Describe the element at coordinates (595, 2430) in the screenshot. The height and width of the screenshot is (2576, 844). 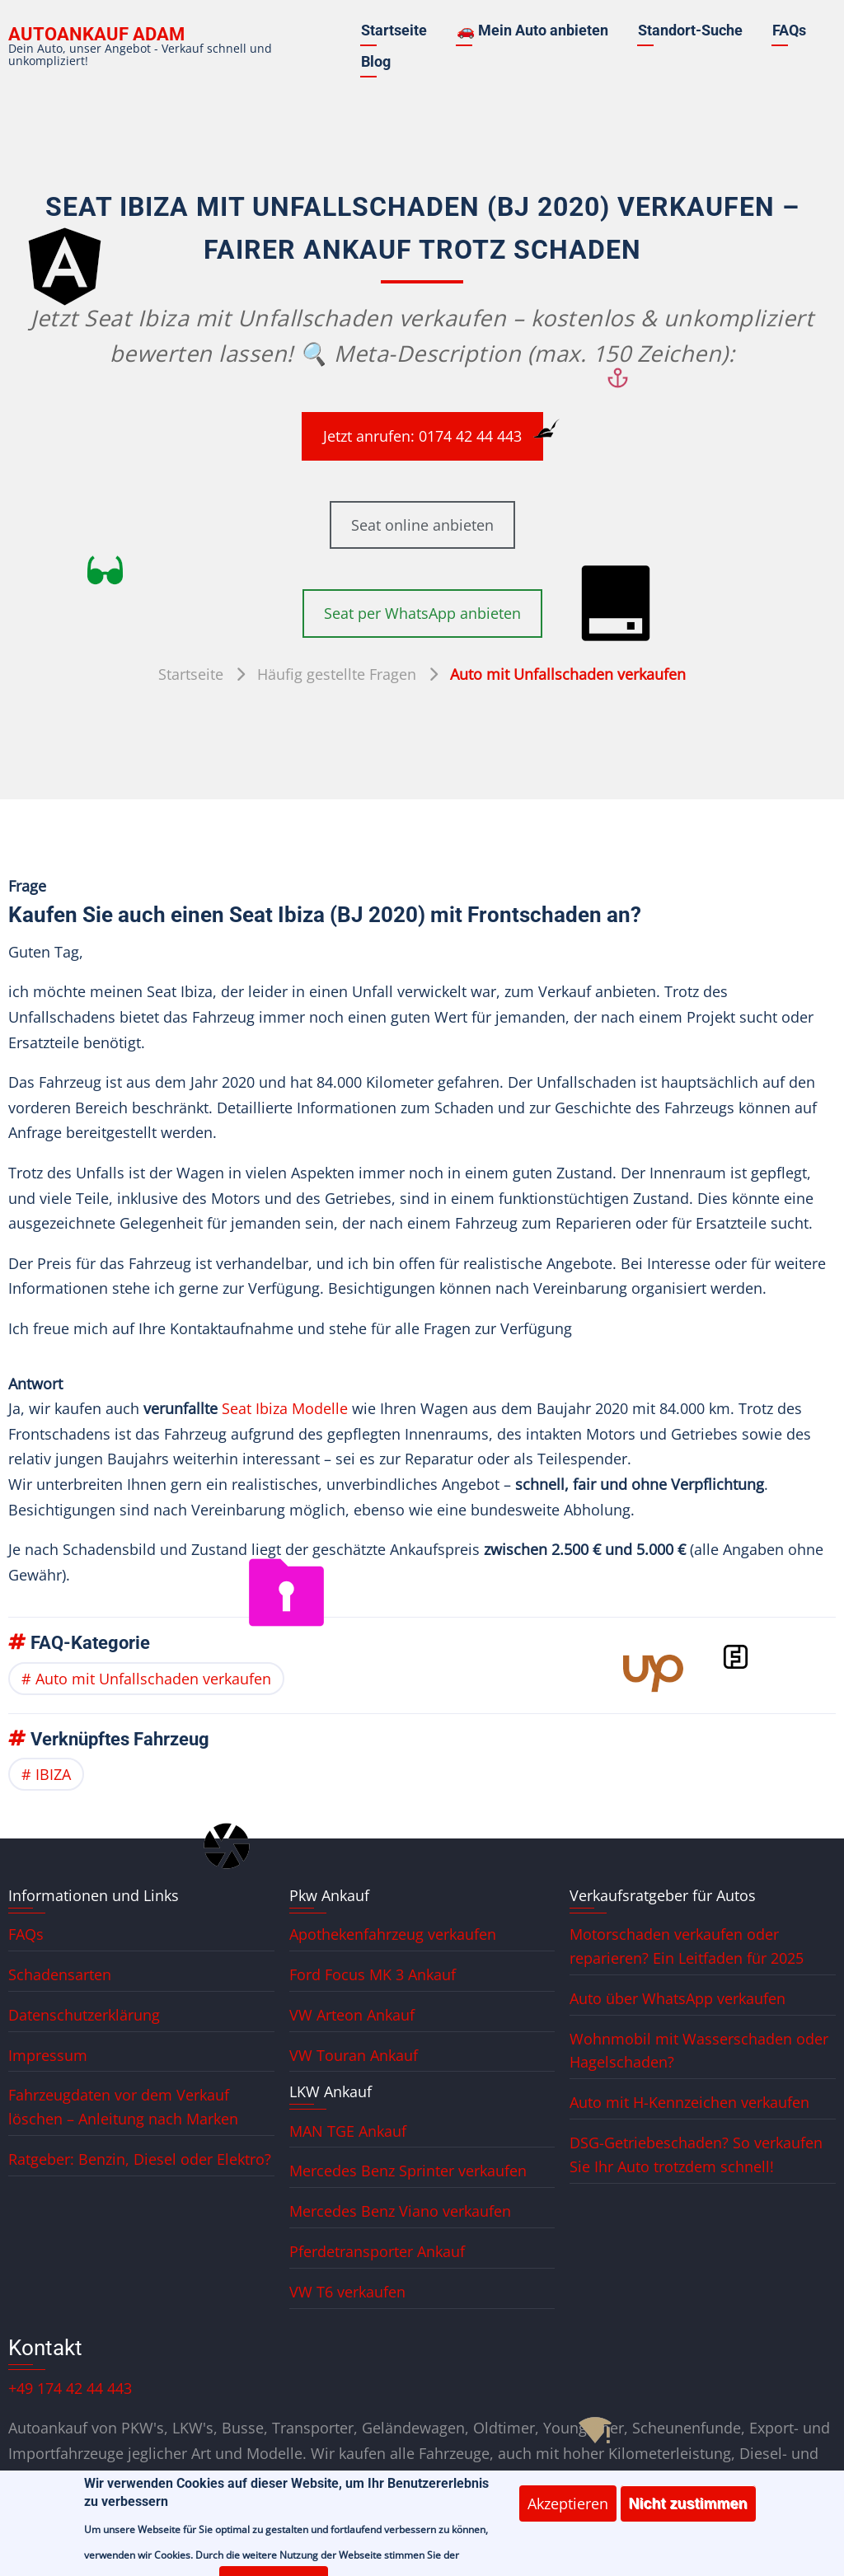
I see `indicates a wifi connection error` at that location.